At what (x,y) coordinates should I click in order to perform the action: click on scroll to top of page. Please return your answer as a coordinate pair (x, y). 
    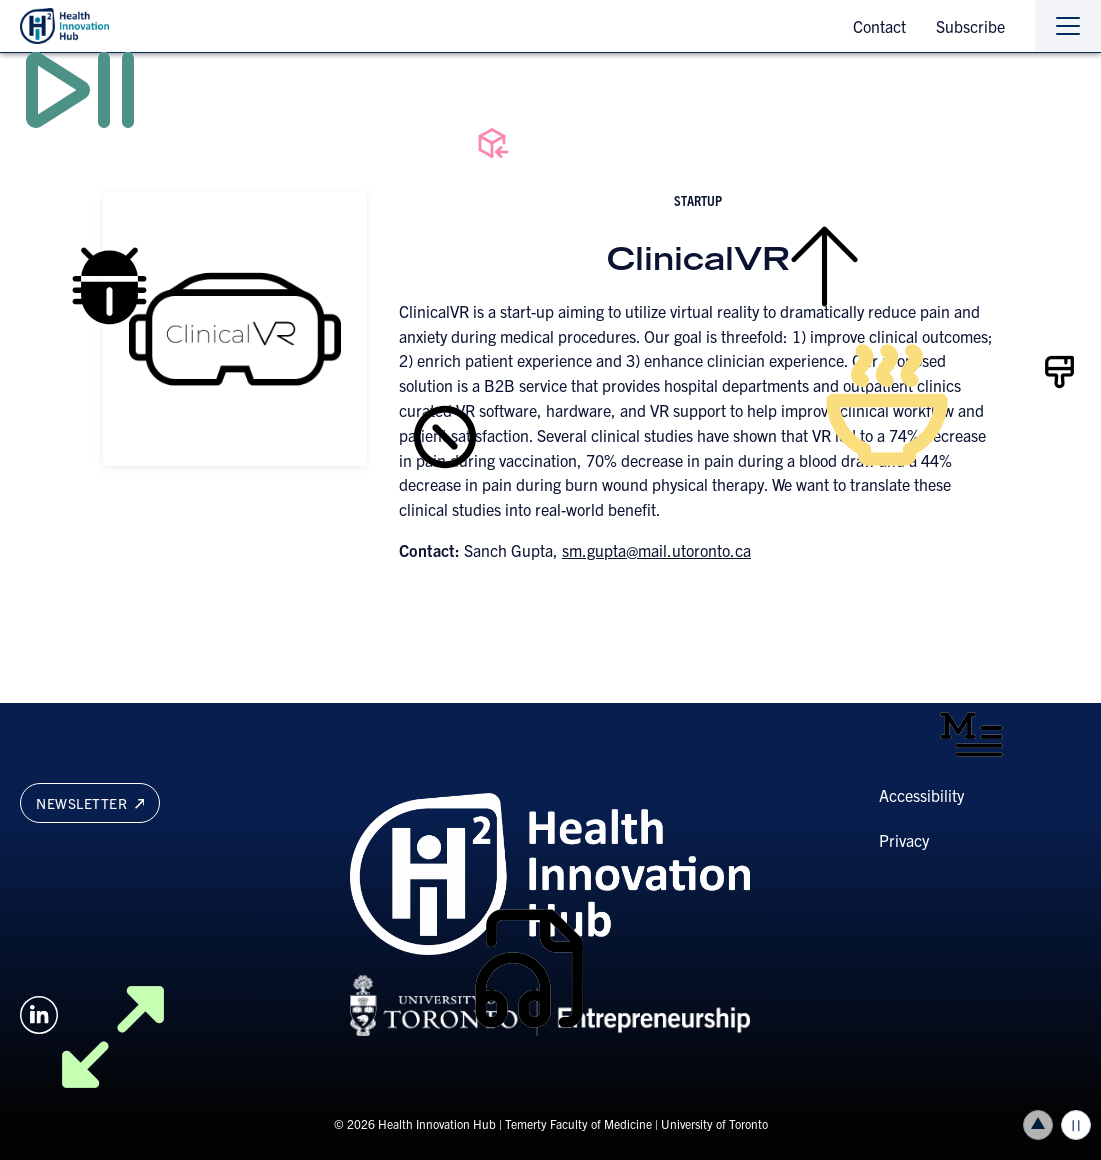
    Looking at the image, I should click on (824, 266).